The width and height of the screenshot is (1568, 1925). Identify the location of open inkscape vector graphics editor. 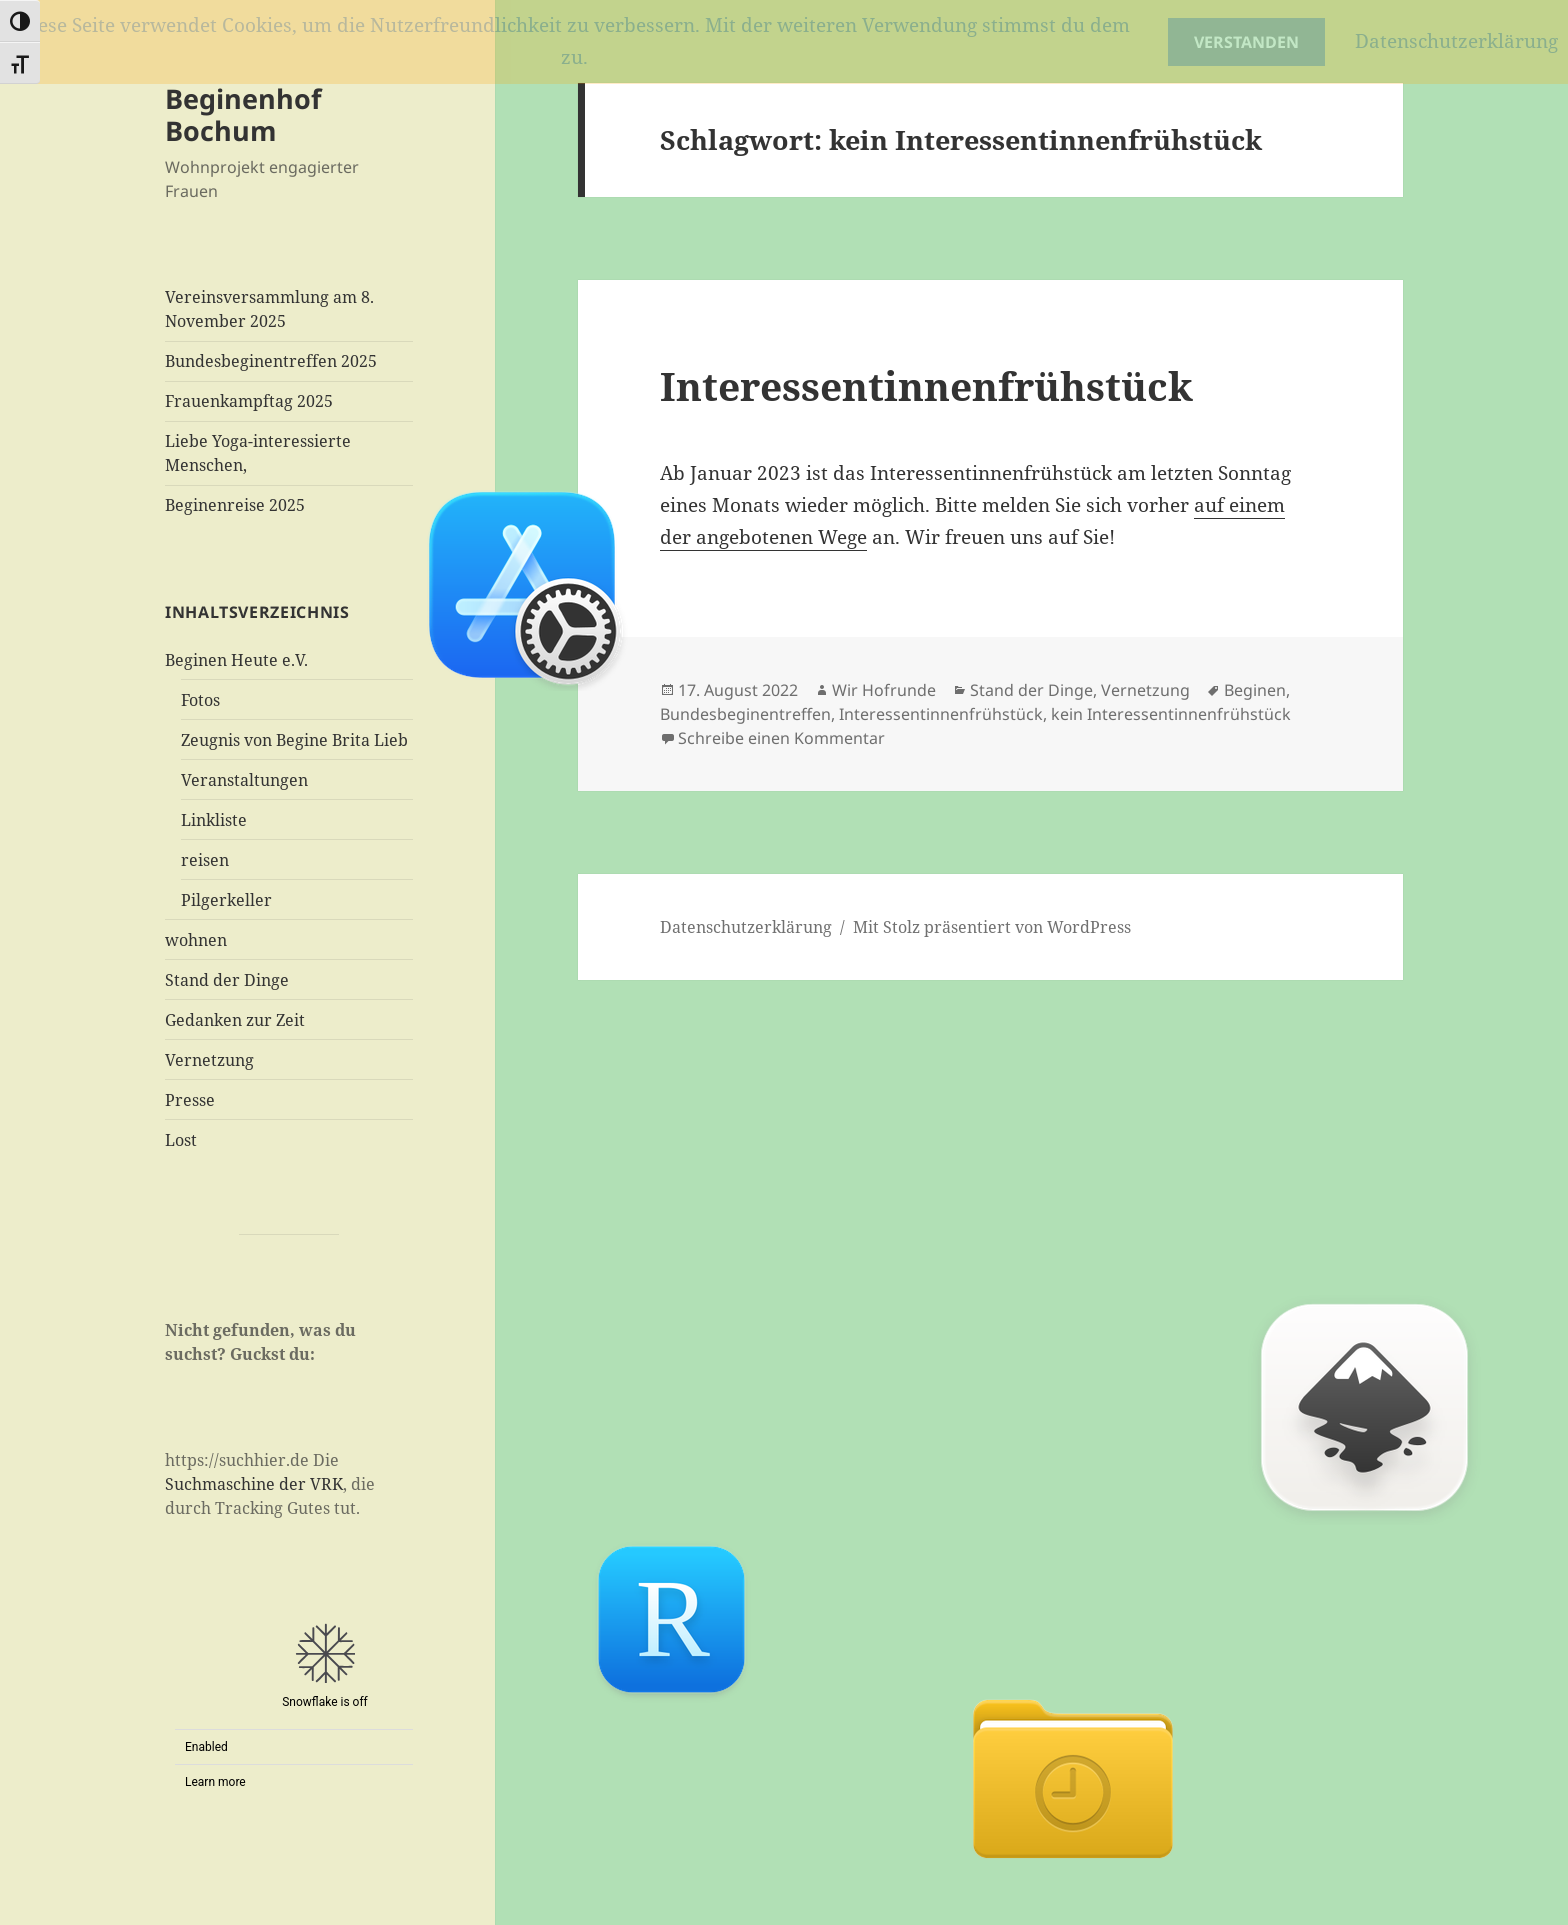
(1364, 1407).